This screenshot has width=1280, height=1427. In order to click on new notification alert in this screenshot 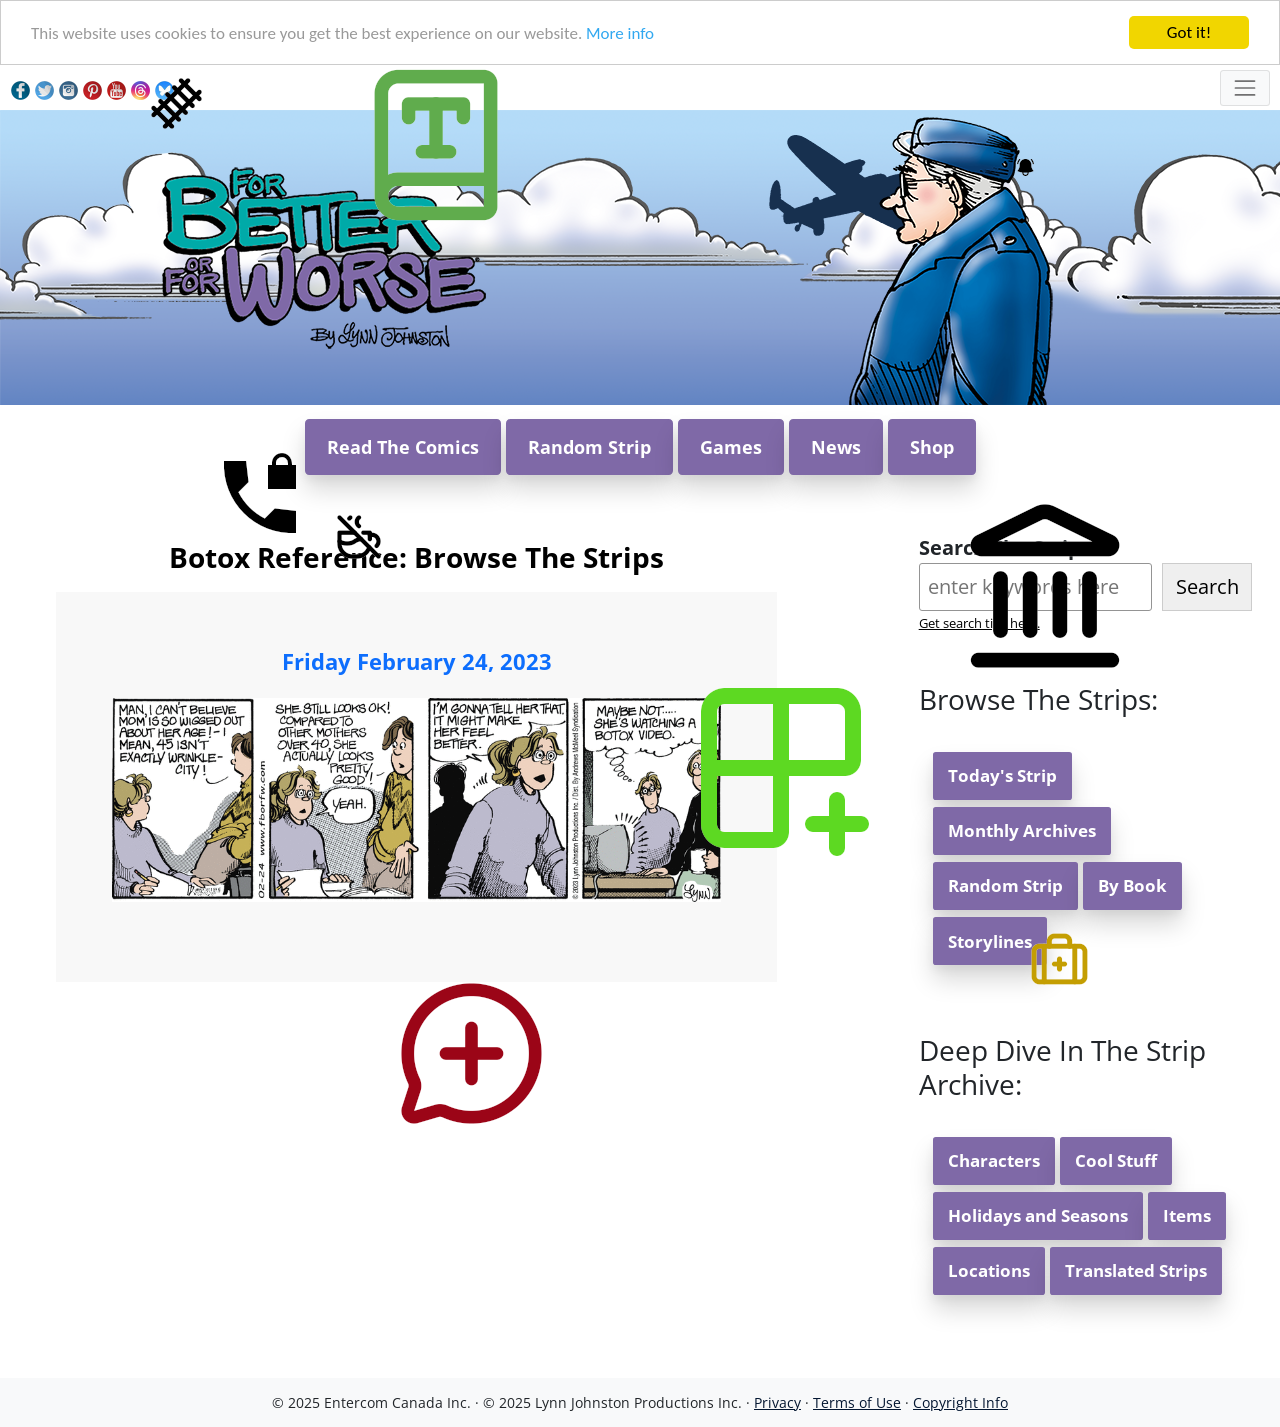, I will do `click(1025, 167)`.